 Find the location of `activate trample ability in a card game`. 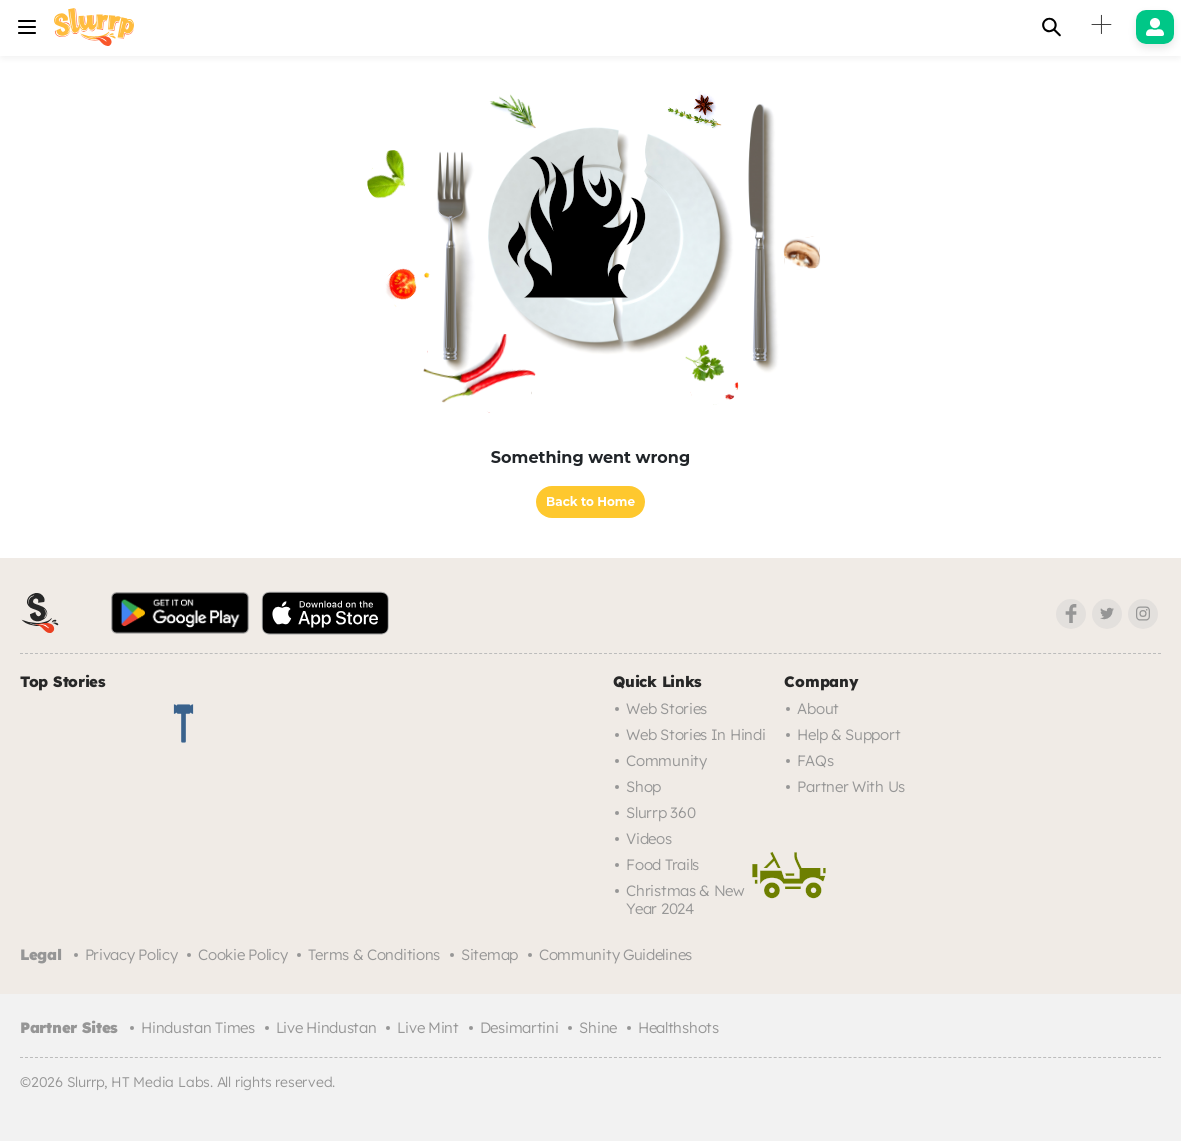

activate trample ability in a card game is located at coordinates (183, 723).